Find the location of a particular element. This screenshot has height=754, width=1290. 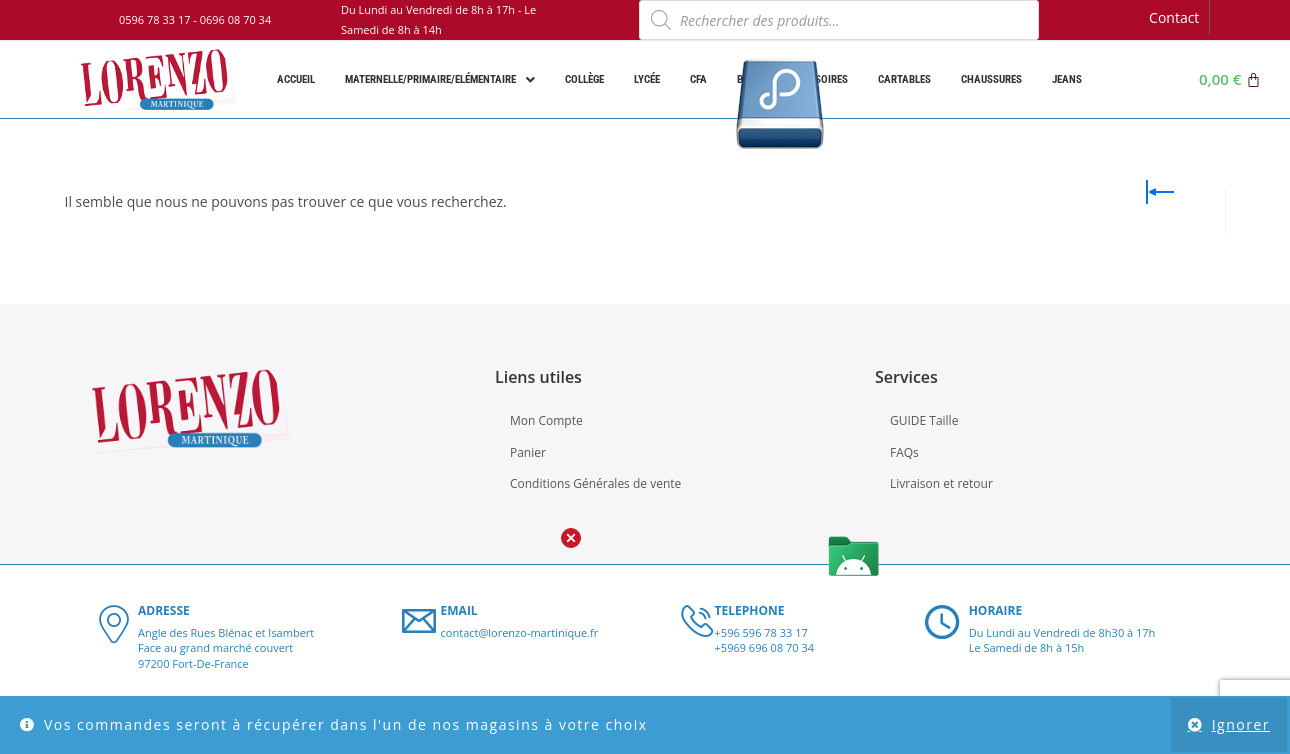

Promise Technology storage device or RAID controller is located at coordinates (780, 107).